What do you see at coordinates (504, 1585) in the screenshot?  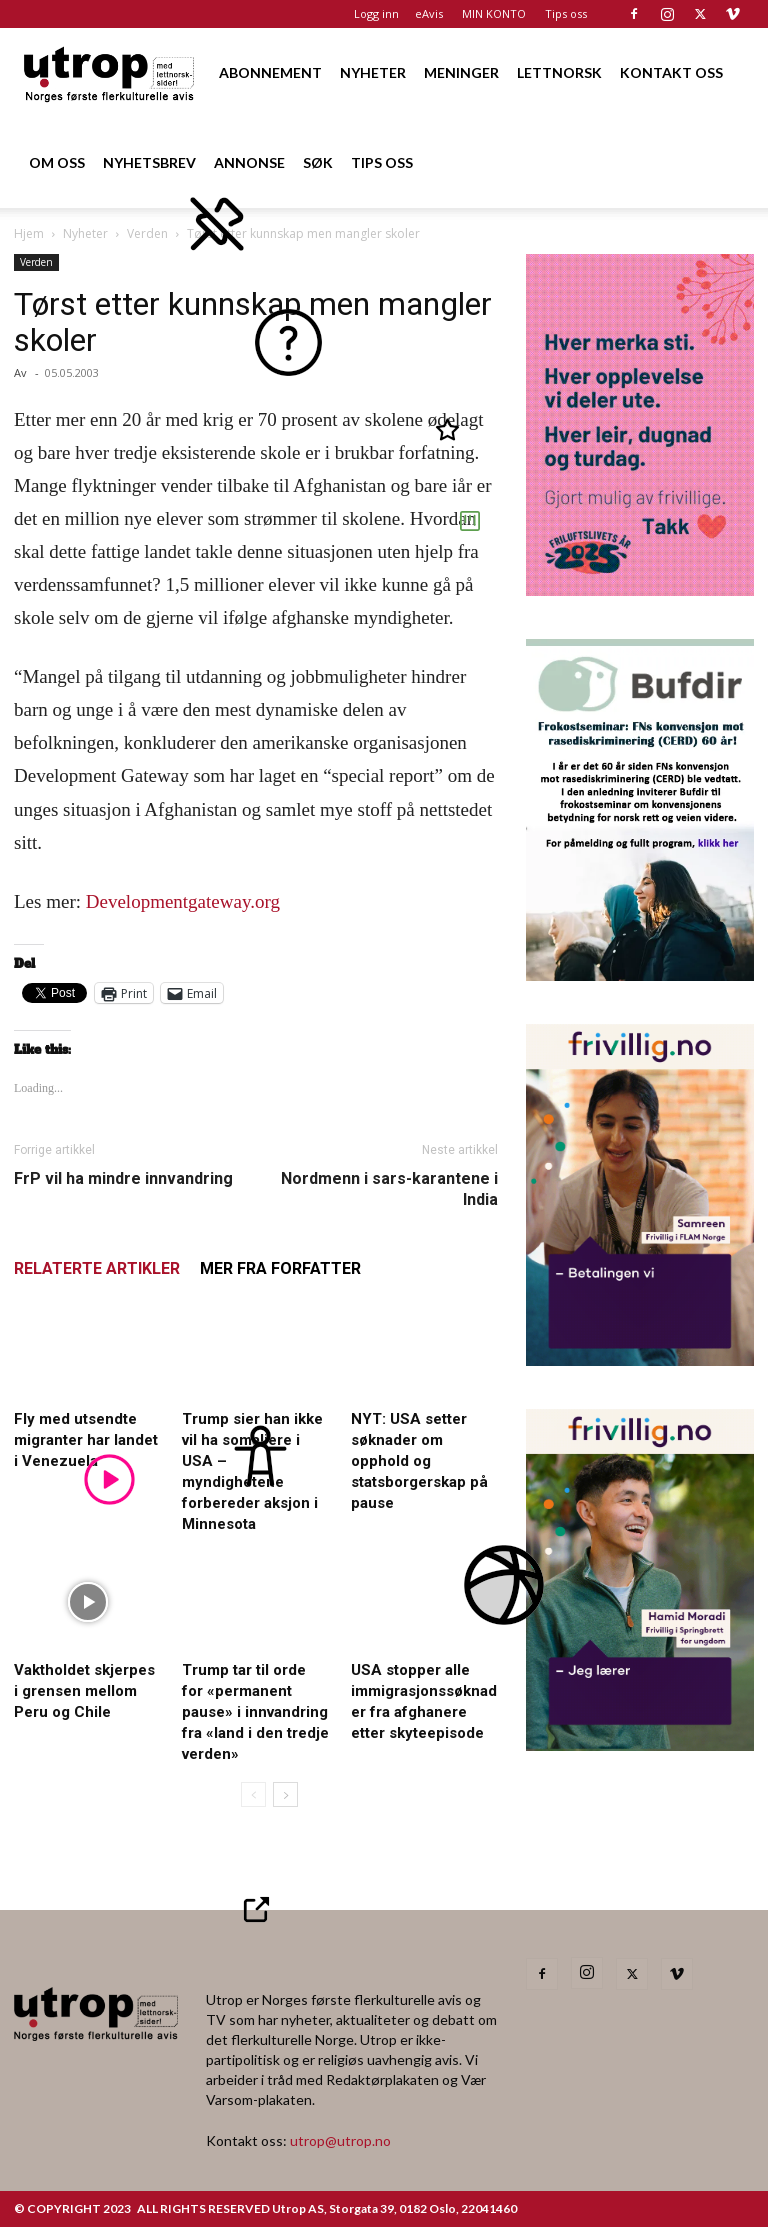 I see `access games or entertainment section` at bounding box center [504, 1585].